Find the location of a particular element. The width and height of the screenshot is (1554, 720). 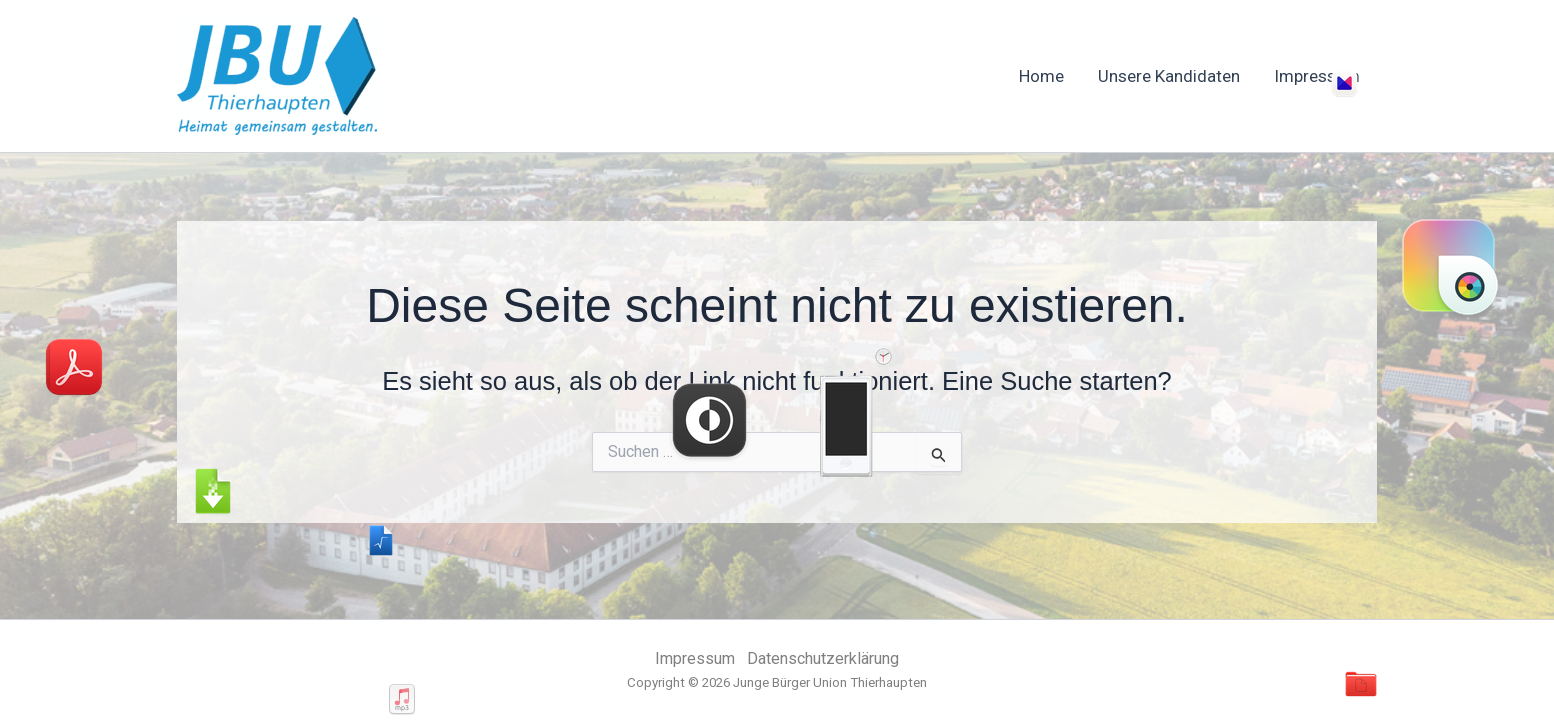

access time and date administrative settings is located at coordinates (883, 356).